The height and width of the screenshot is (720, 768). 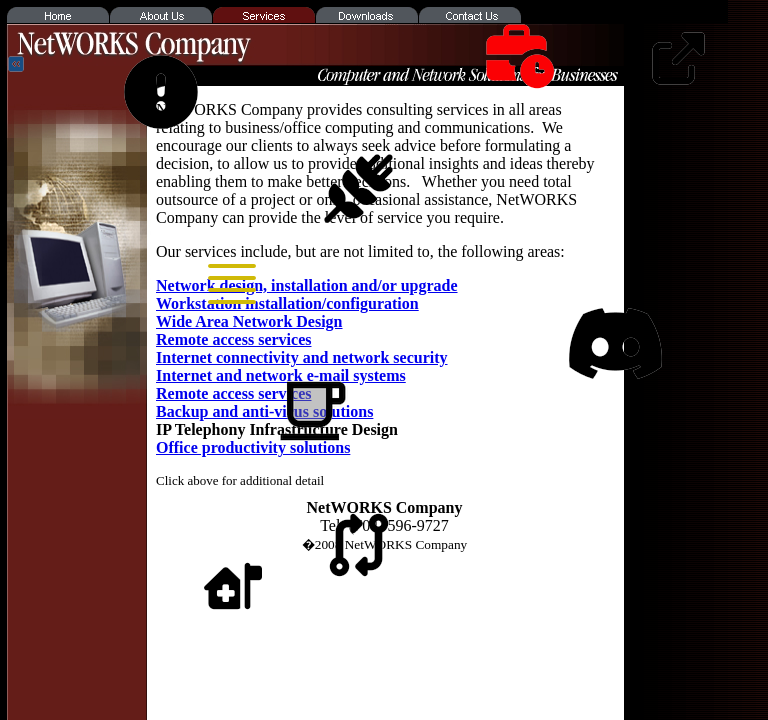 What do you see at coordinates (615, 343) in the screenshot?
I see `open Discord app` at bounding box center [615, 343].